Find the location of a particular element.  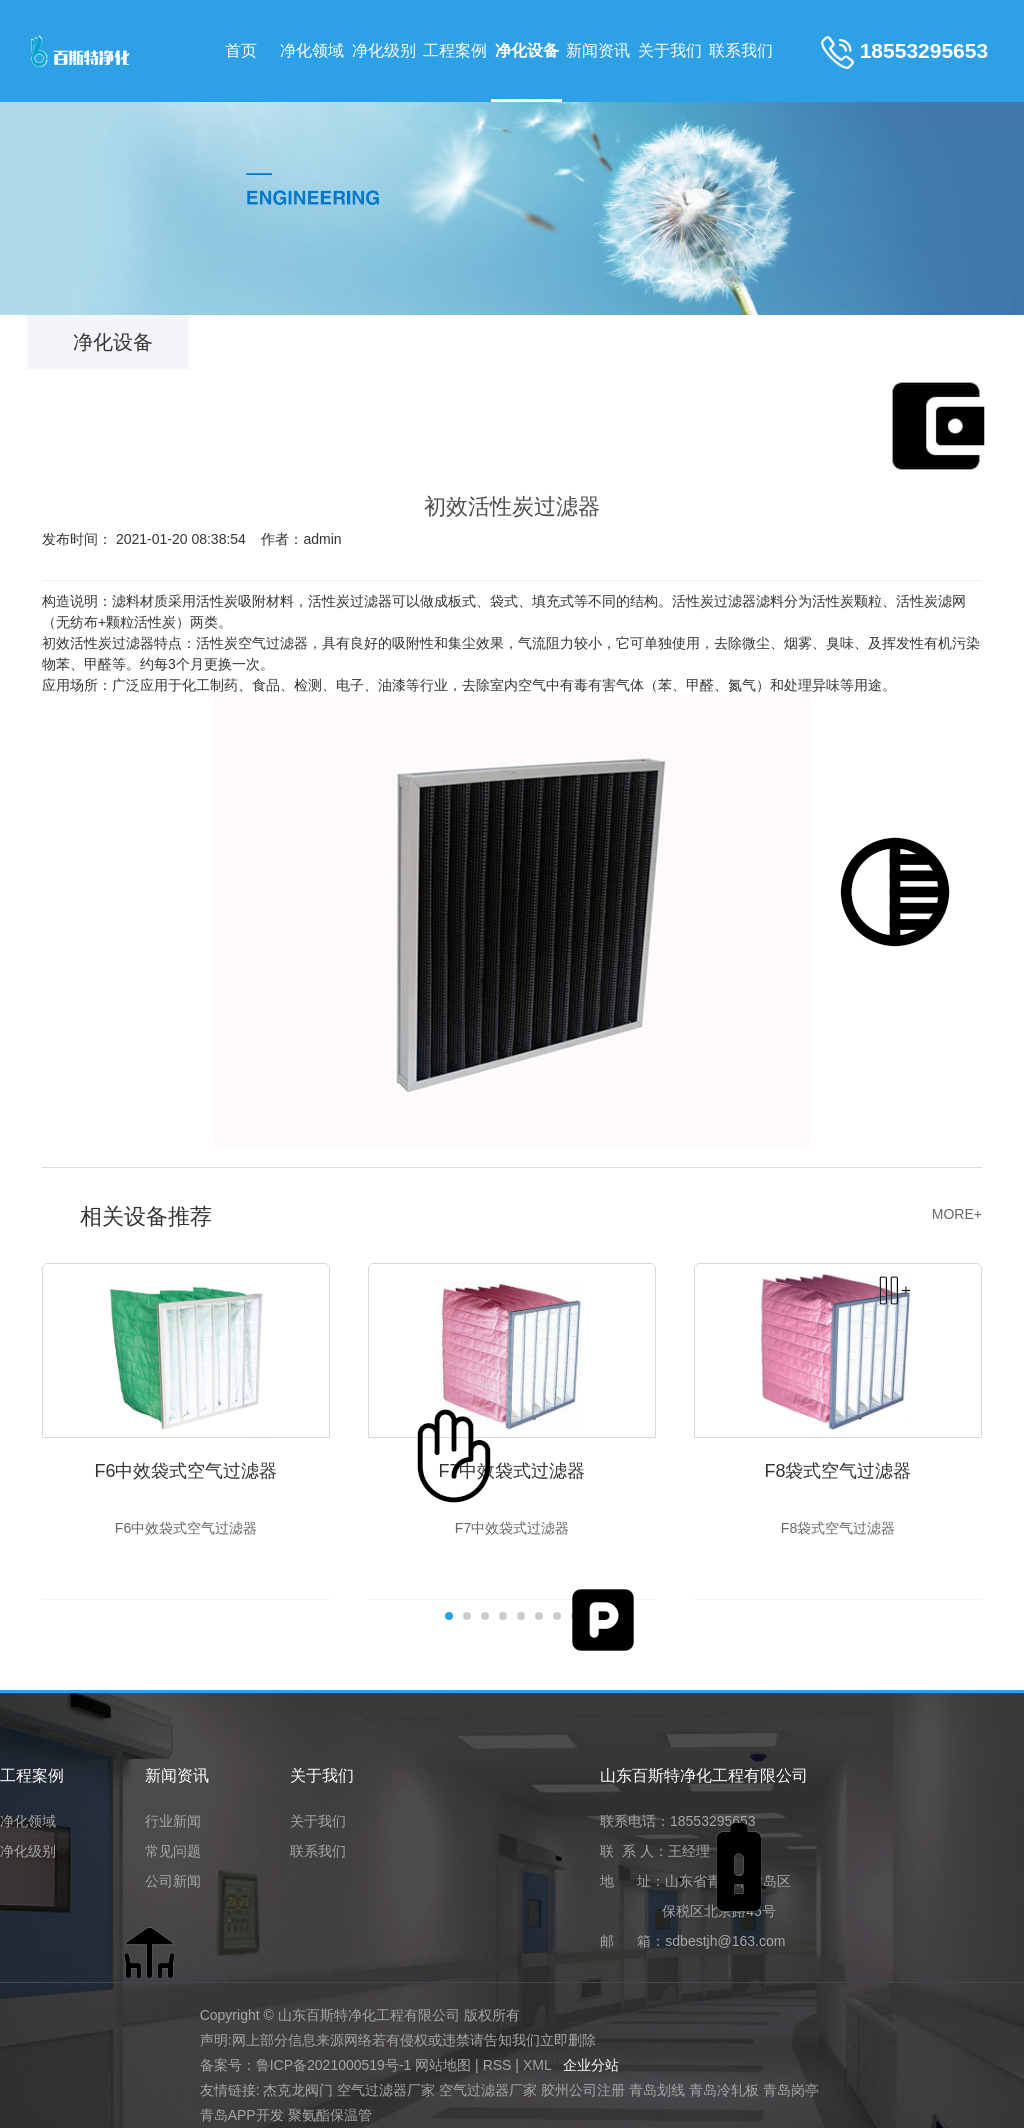

find nearby parking locations is located at coordinates (603, 1620).